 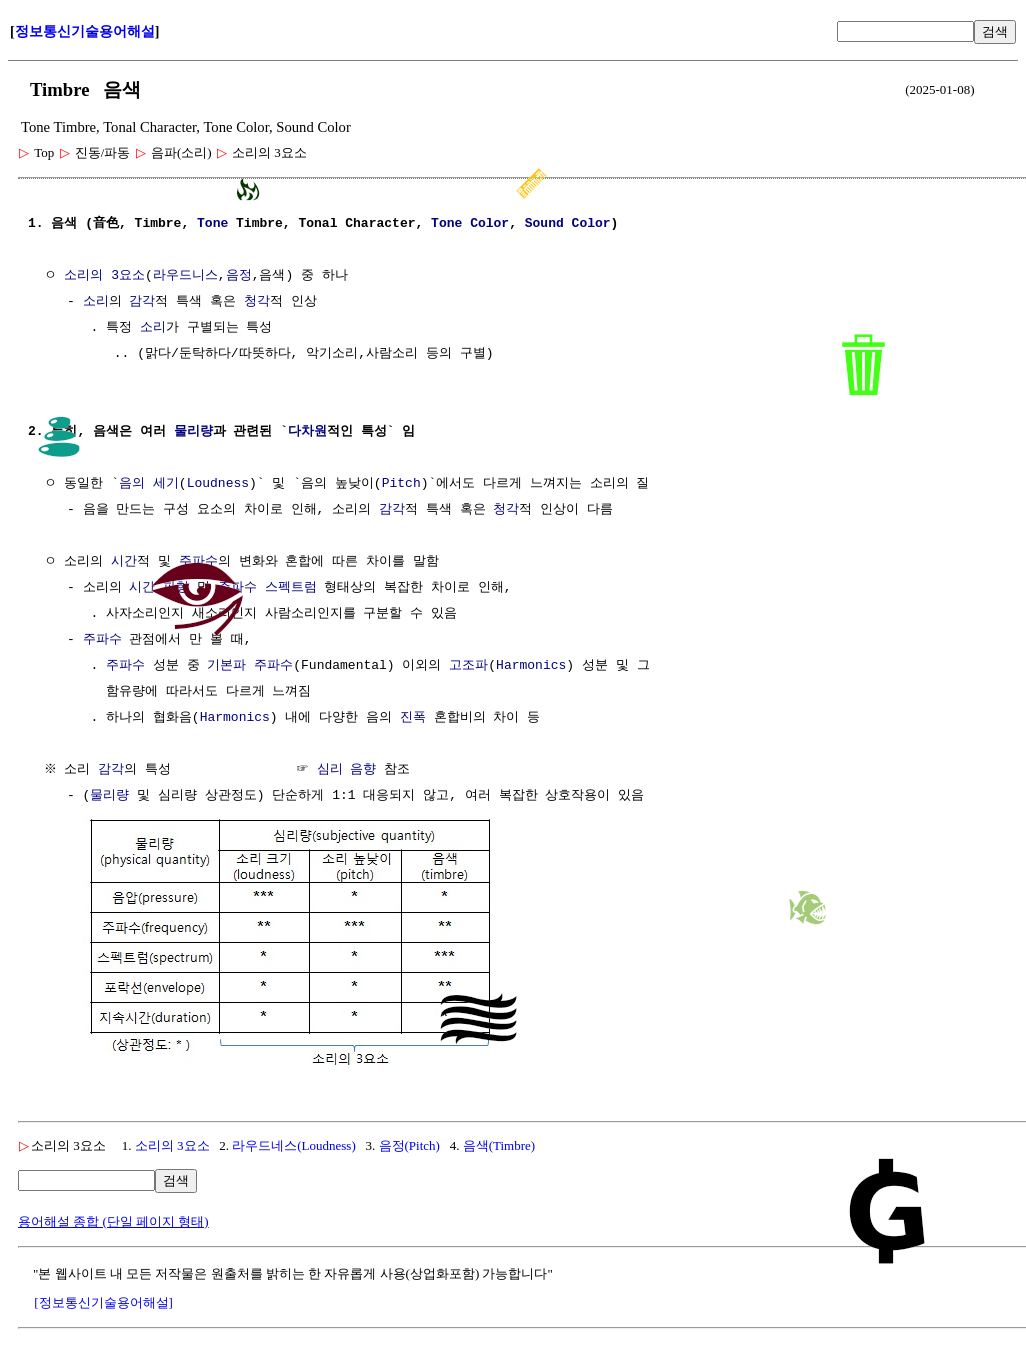 I want to click on indicates eye strain or fatigue warning, so click(x=197, y=589).